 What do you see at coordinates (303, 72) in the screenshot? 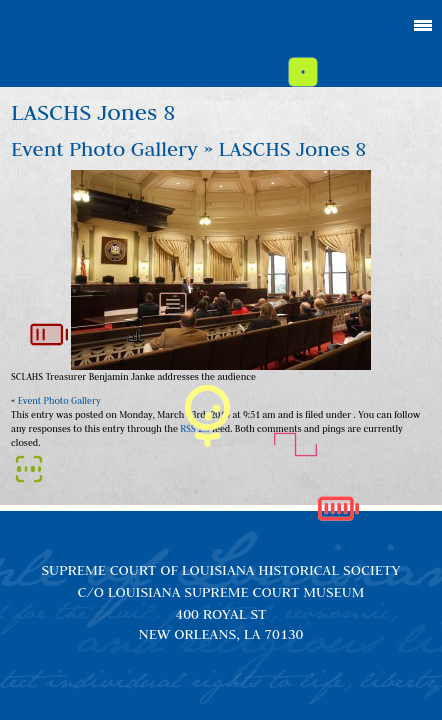
I see `indicates a roll result of one` at bounding box center [303, 72].